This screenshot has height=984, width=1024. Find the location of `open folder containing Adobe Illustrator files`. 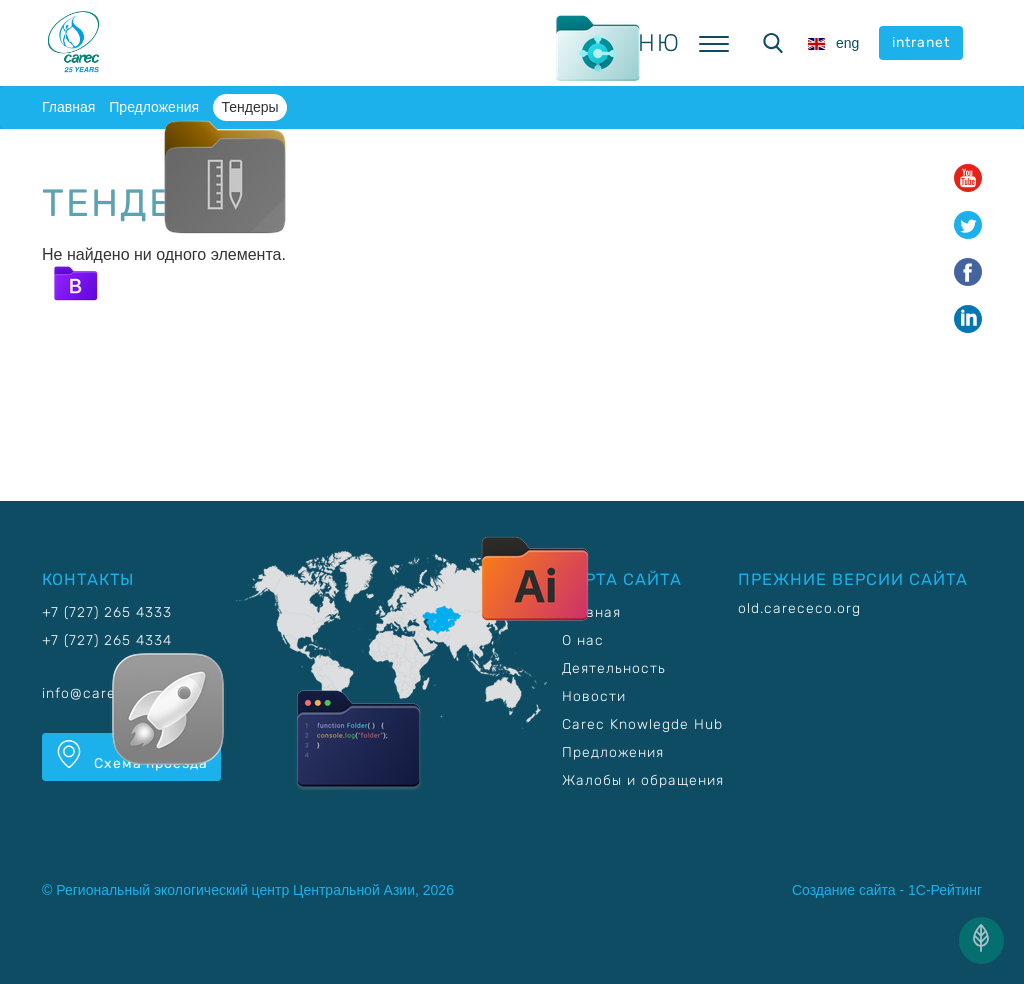

open folder containing Adobe Illustrator files is located at coordinates (534, 581).